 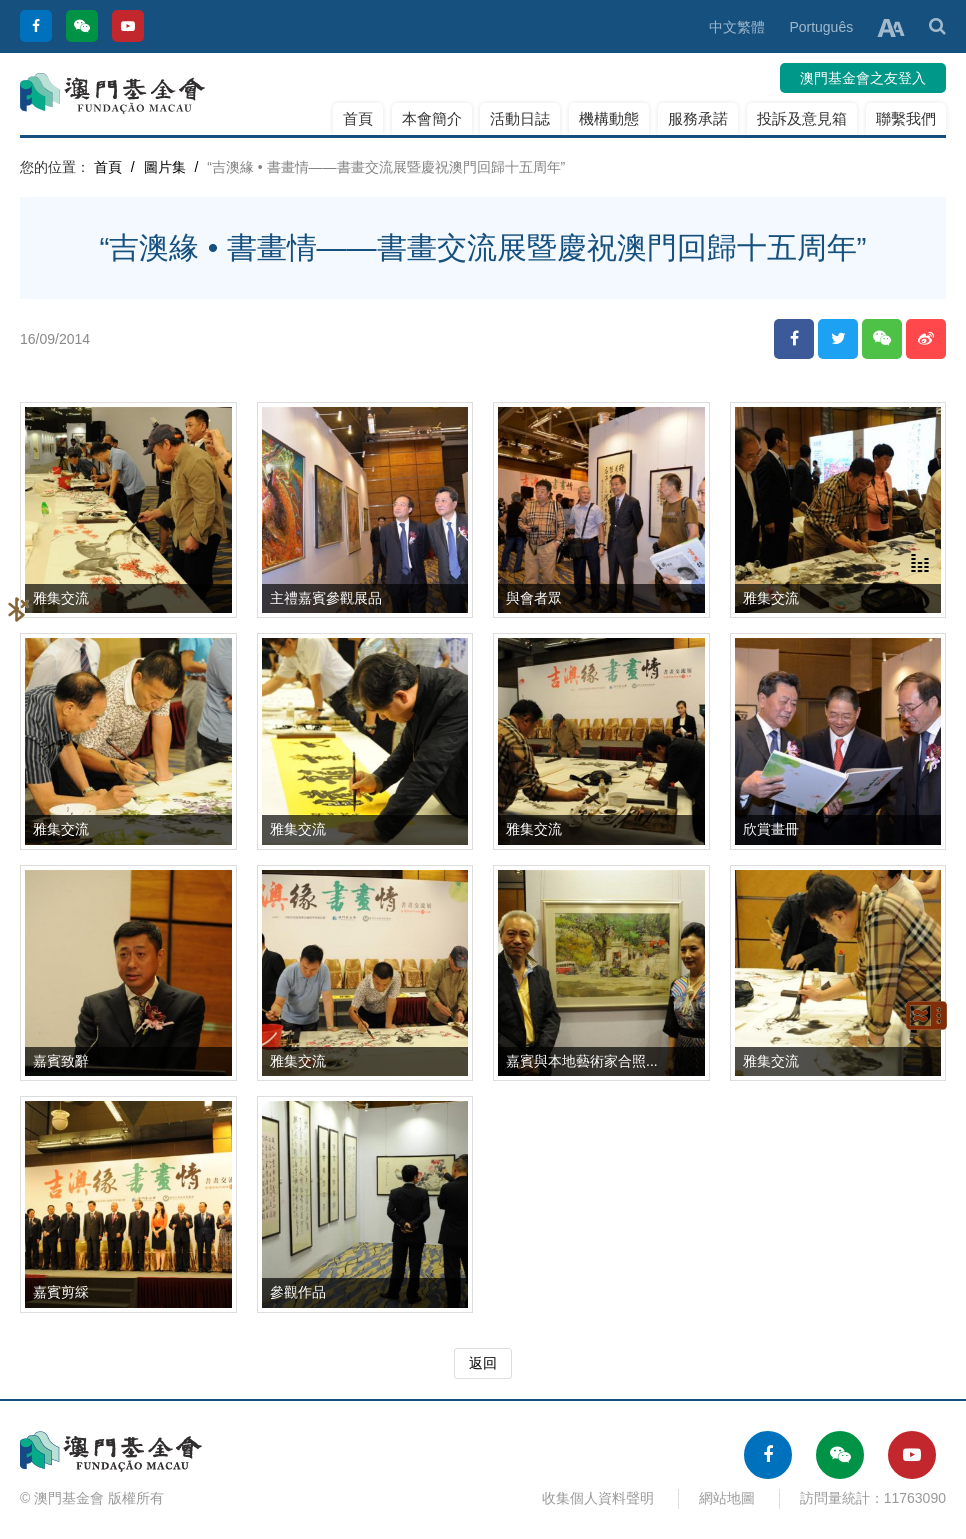 What do you see at coordinates (16, 609) in the screenshot?
I see `bluetooth is disabled or turned off` at bounding box center [16, 609].